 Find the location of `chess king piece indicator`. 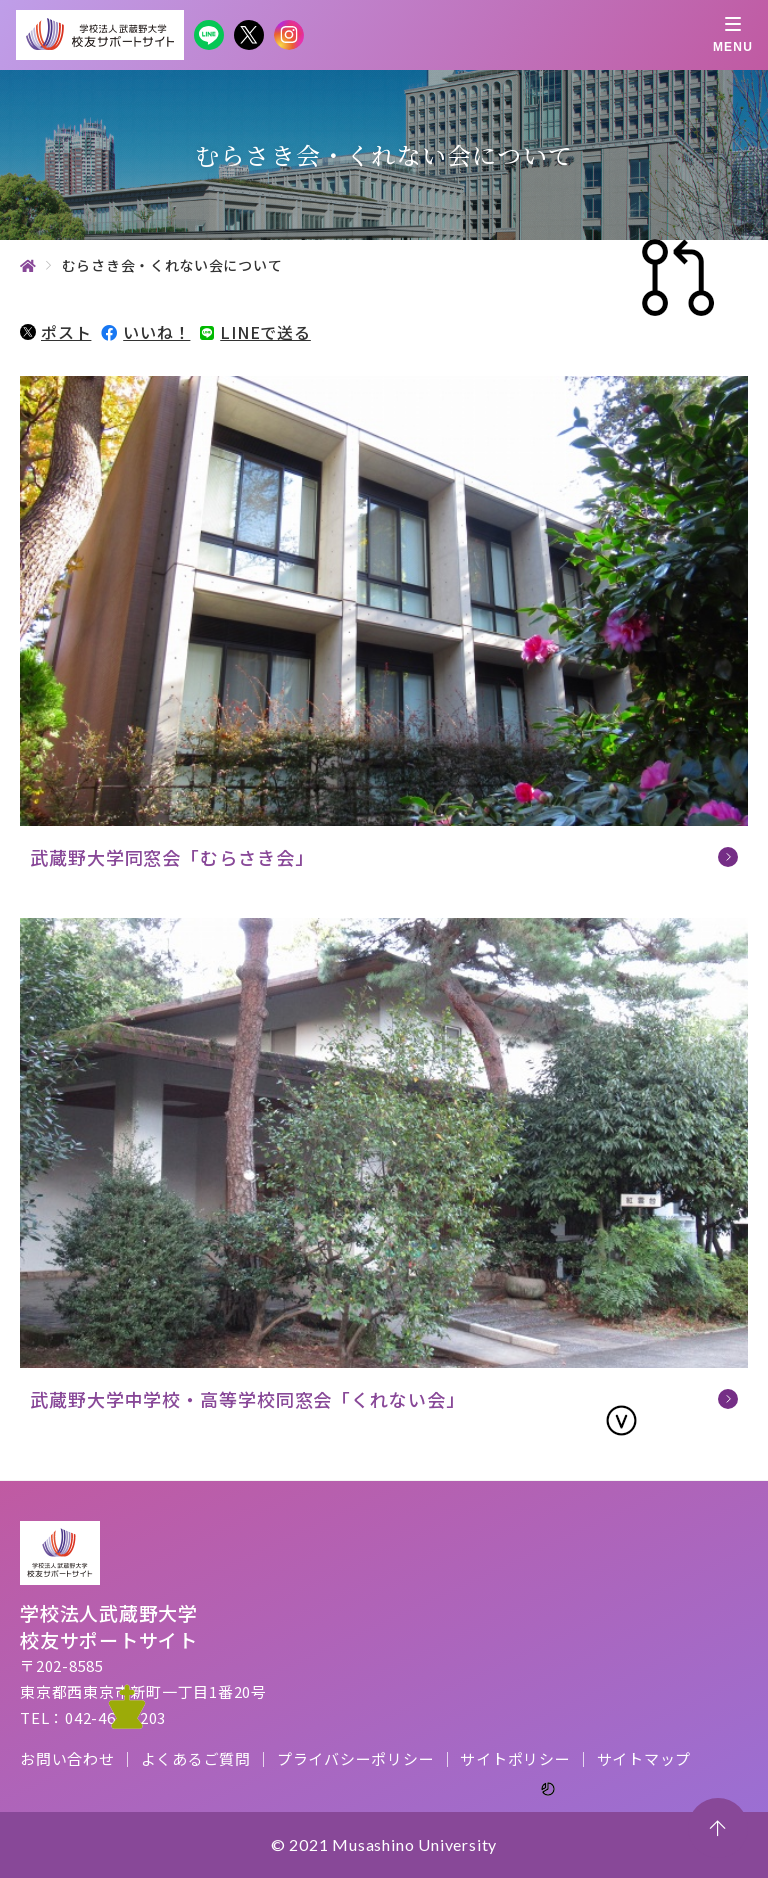

chess king piece indicator is located at coordinates (127, 1708).